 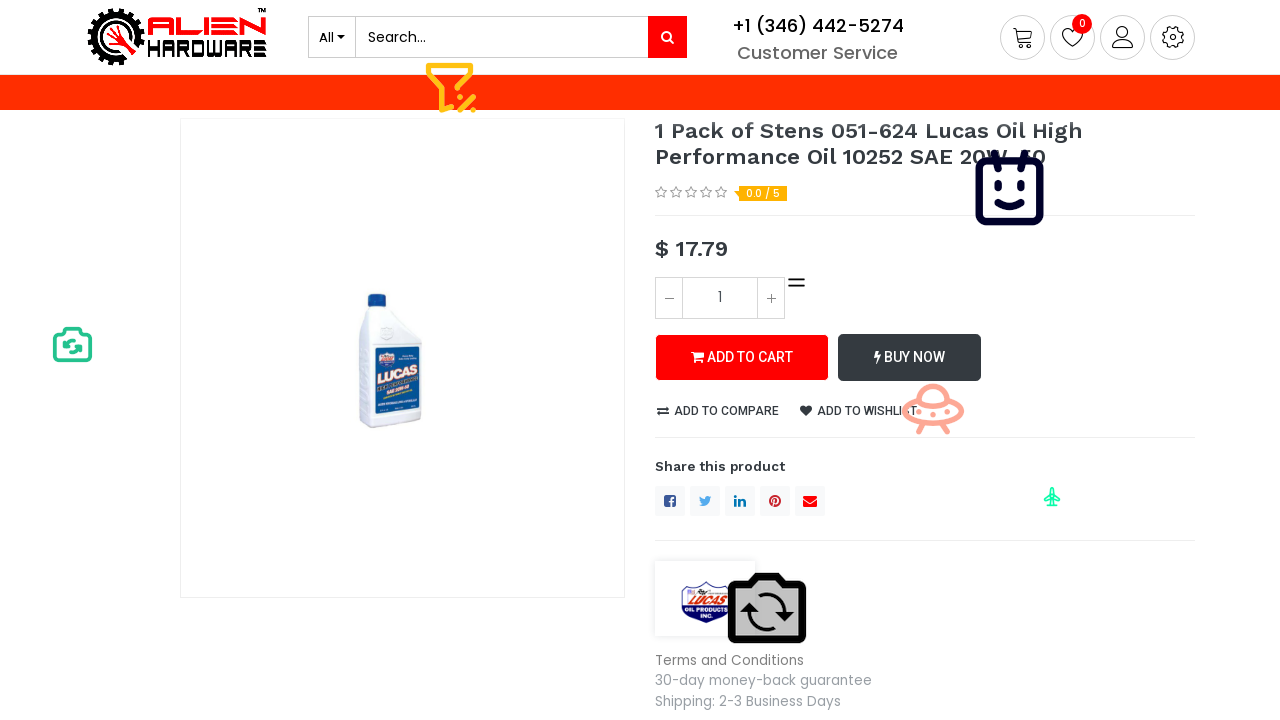 What do you see at coordinates (933, 409) in the screenshot?
I see `access sci-fi or space-themed content` at bounding box center [933, 409].